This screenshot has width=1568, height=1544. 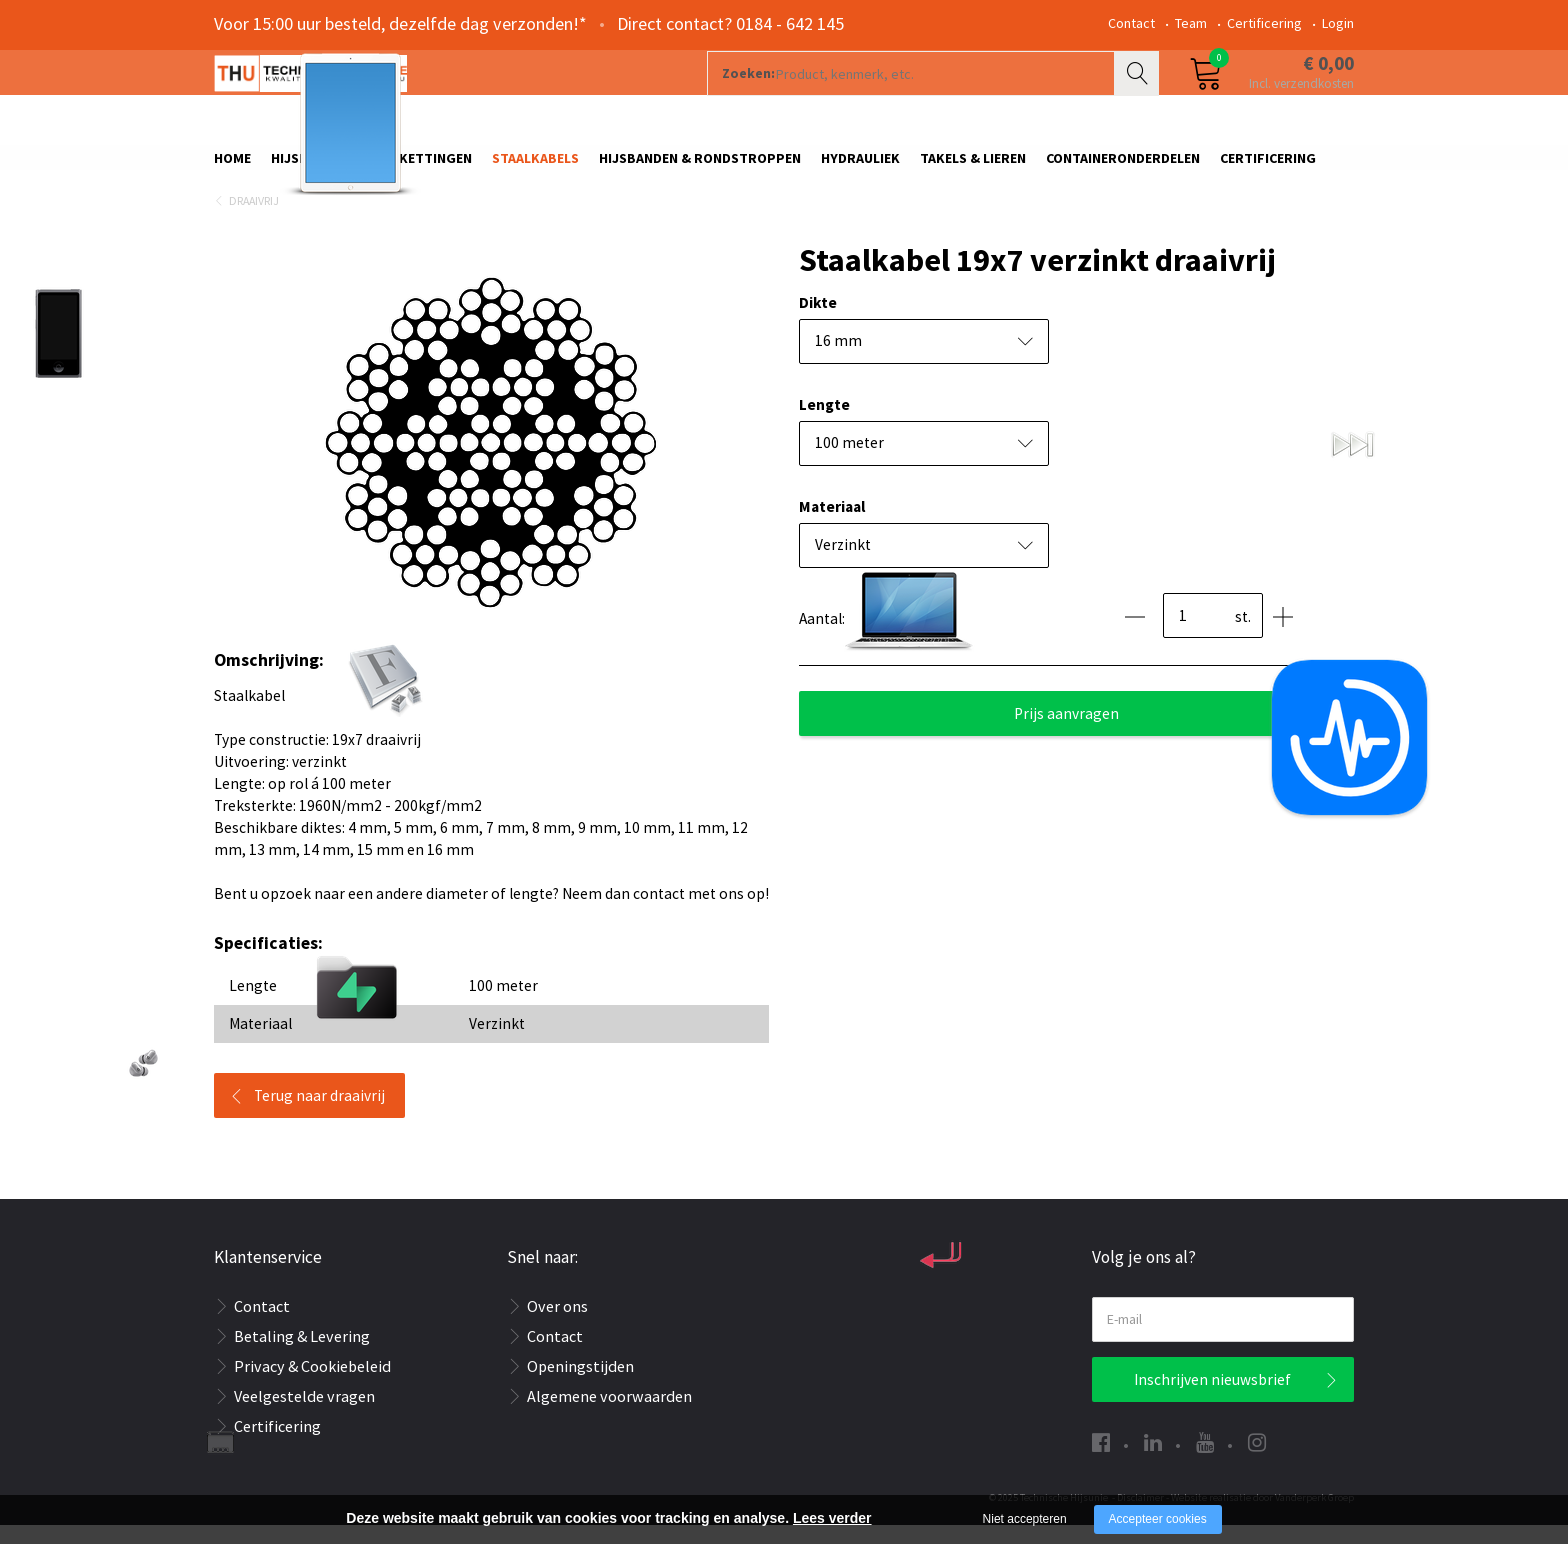 I want to click on open the computer or my mac view in Finder, so click(x=909, y=599).